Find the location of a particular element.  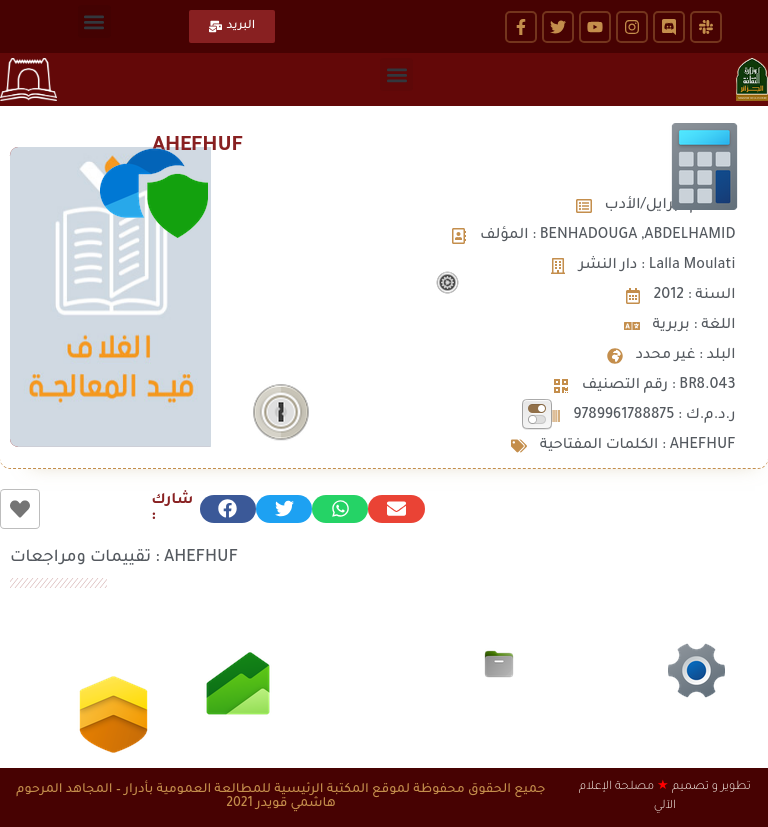

open the calculator app is located at coordinates (704, 166).